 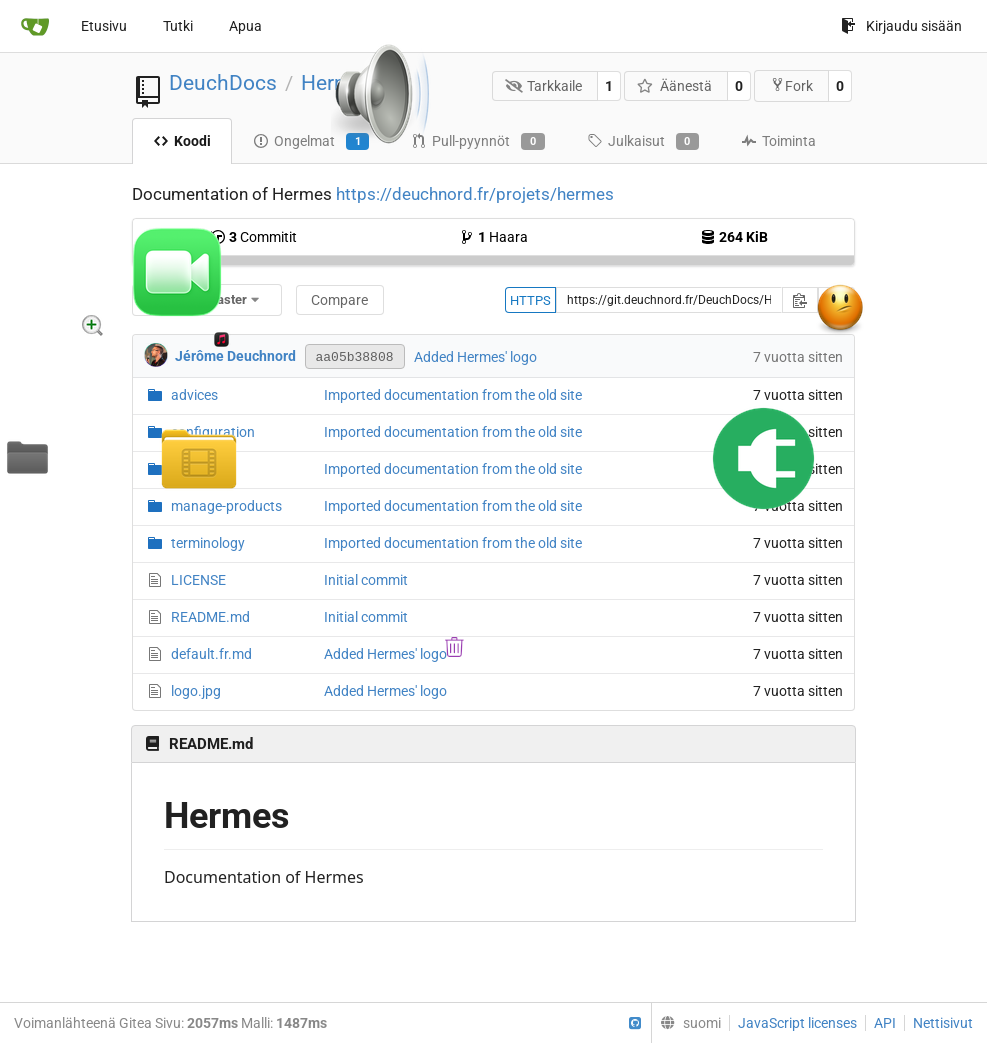 What do you see at coordinates (92, 325) in the screenshot?
I see `zoom in on the current view` at bounding box center [92, 325].